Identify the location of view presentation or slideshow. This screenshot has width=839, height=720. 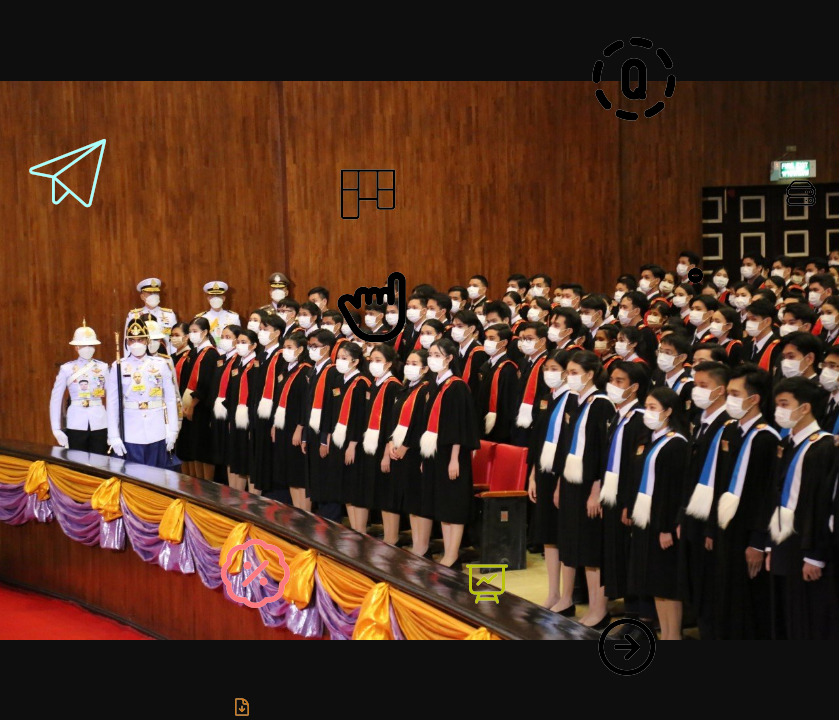
(487, 584).